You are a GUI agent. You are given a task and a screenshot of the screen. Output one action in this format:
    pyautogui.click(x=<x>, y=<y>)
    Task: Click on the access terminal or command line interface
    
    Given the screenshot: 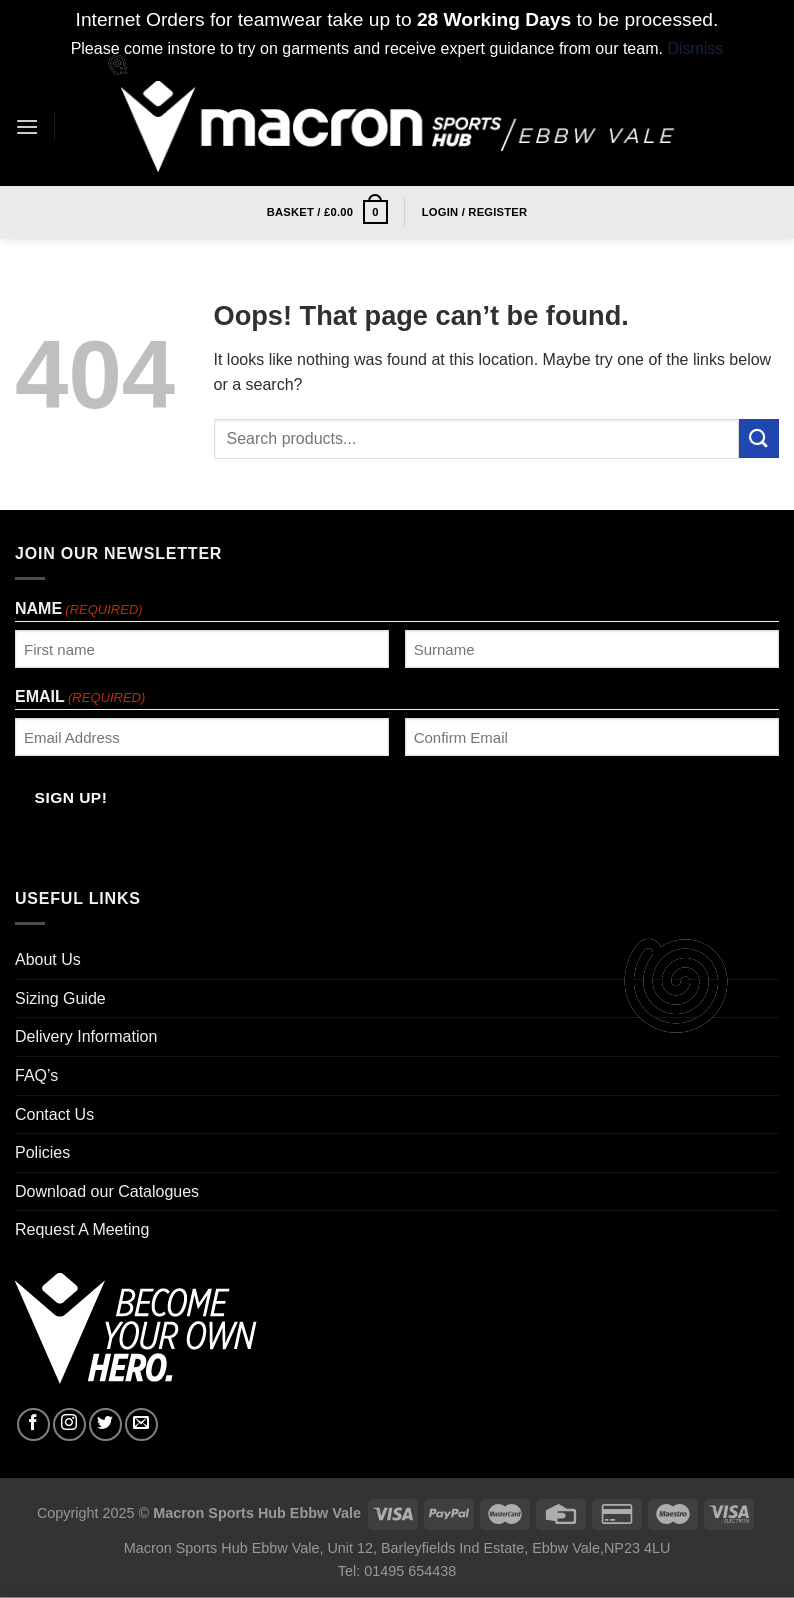 What is the action you would take?
    pyautogui.click(x=676, y=986)
    